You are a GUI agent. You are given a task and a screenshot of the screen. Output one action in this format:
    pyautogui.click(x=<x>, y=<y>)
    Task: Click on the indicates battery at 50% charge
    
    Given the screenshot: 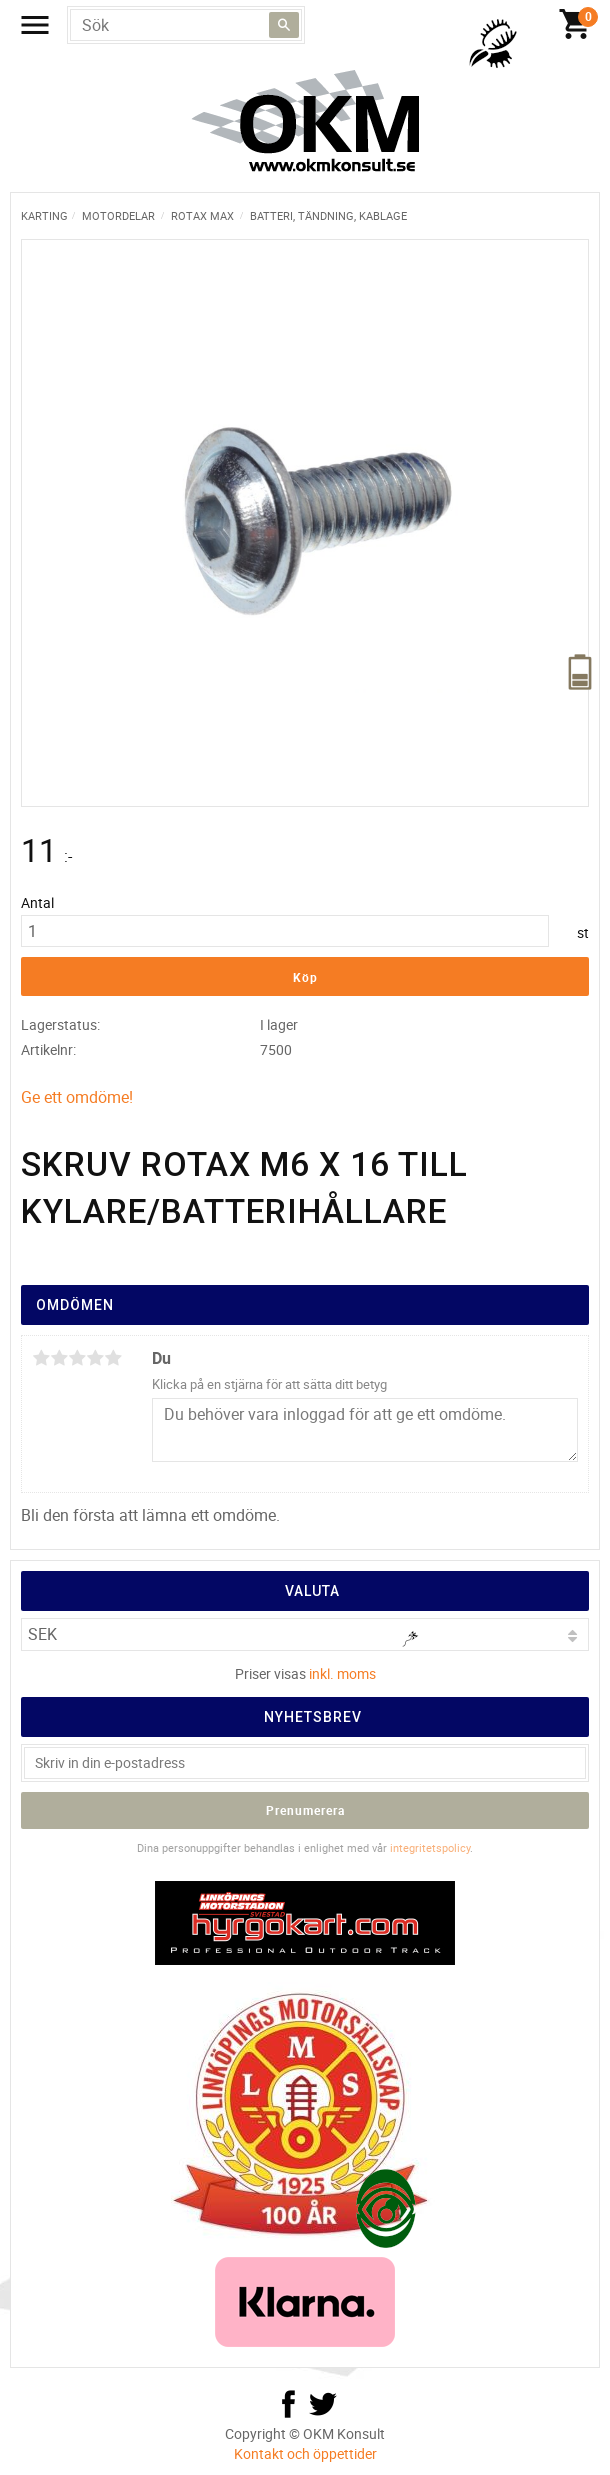 What is the action you would take?
    pyautogui.click(x=580, y=672)
    